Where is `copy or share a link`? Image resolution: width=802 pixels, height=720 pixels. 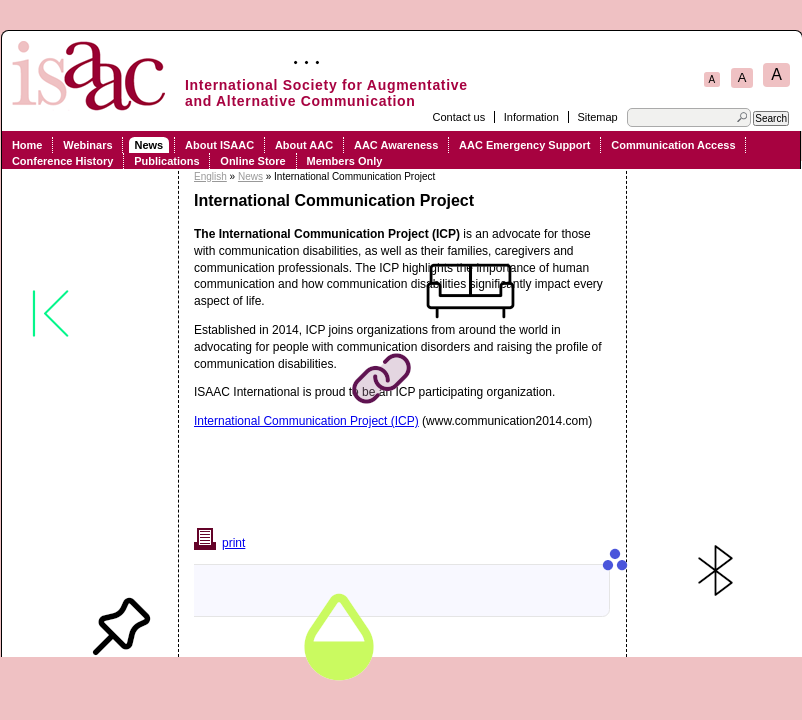 copy or share a link is located at coordinates (381, 378).